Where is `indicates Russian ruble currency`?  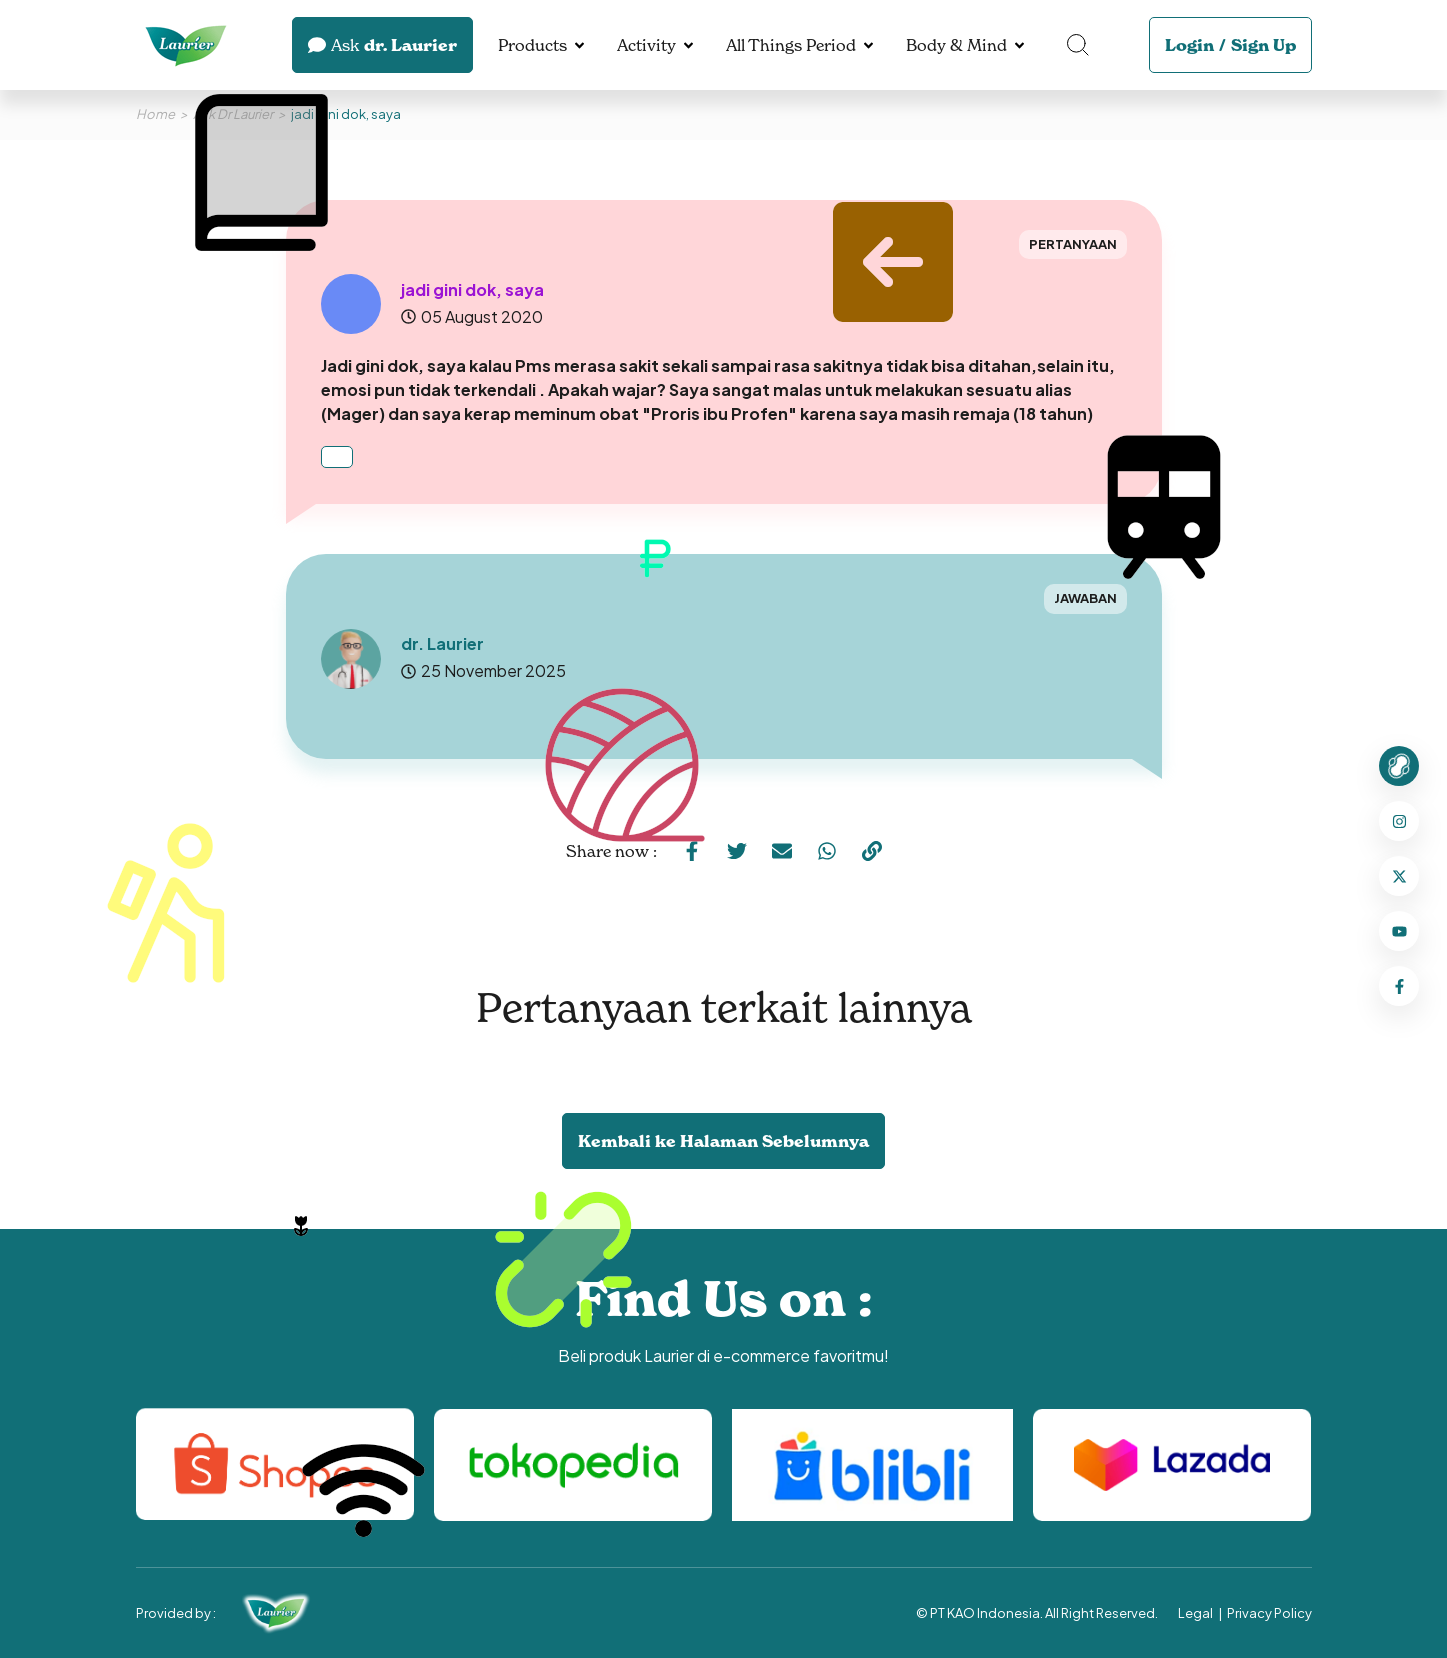 indicates Russian ruble currency is located at coordinates (656, 558).